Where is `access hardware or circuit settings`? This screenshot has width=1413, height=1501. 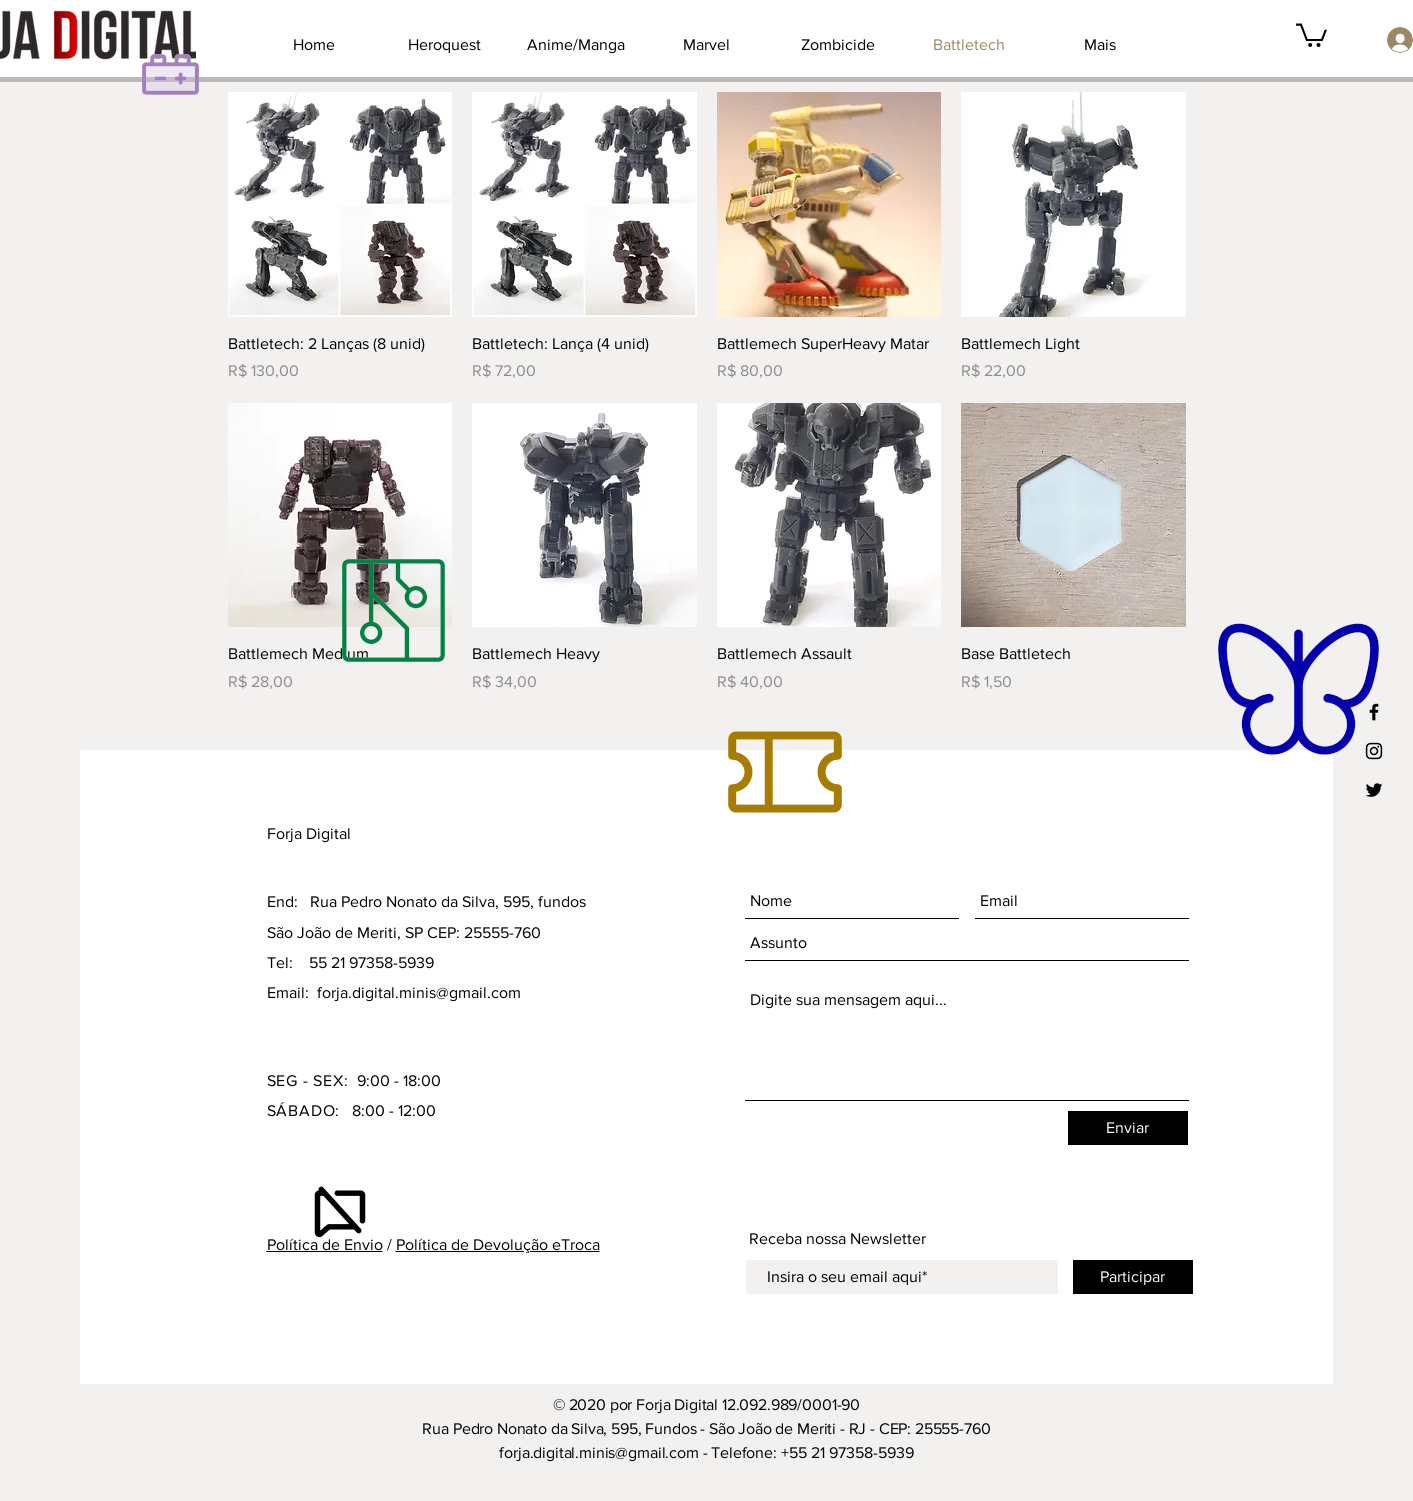
access hardware or circuit settings is located at coordinates (393, 610).